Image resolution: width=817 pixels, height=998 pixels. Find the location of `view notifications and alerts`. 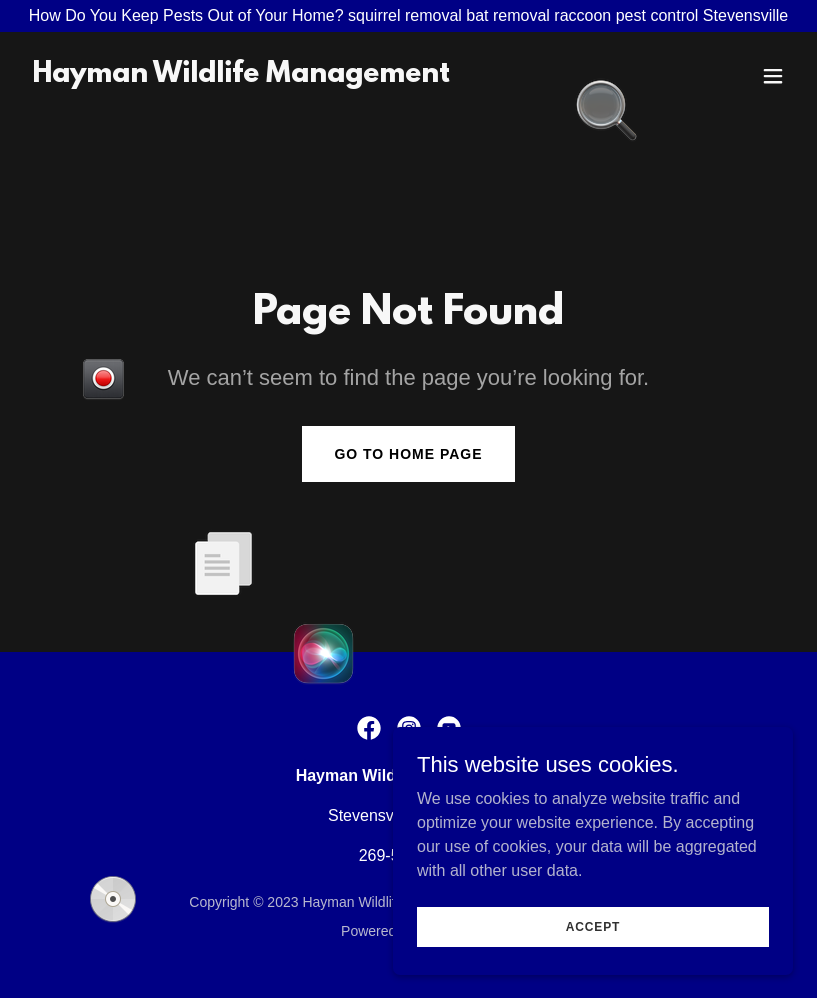

view notifications and alerts is located at coordinates (103, 379).